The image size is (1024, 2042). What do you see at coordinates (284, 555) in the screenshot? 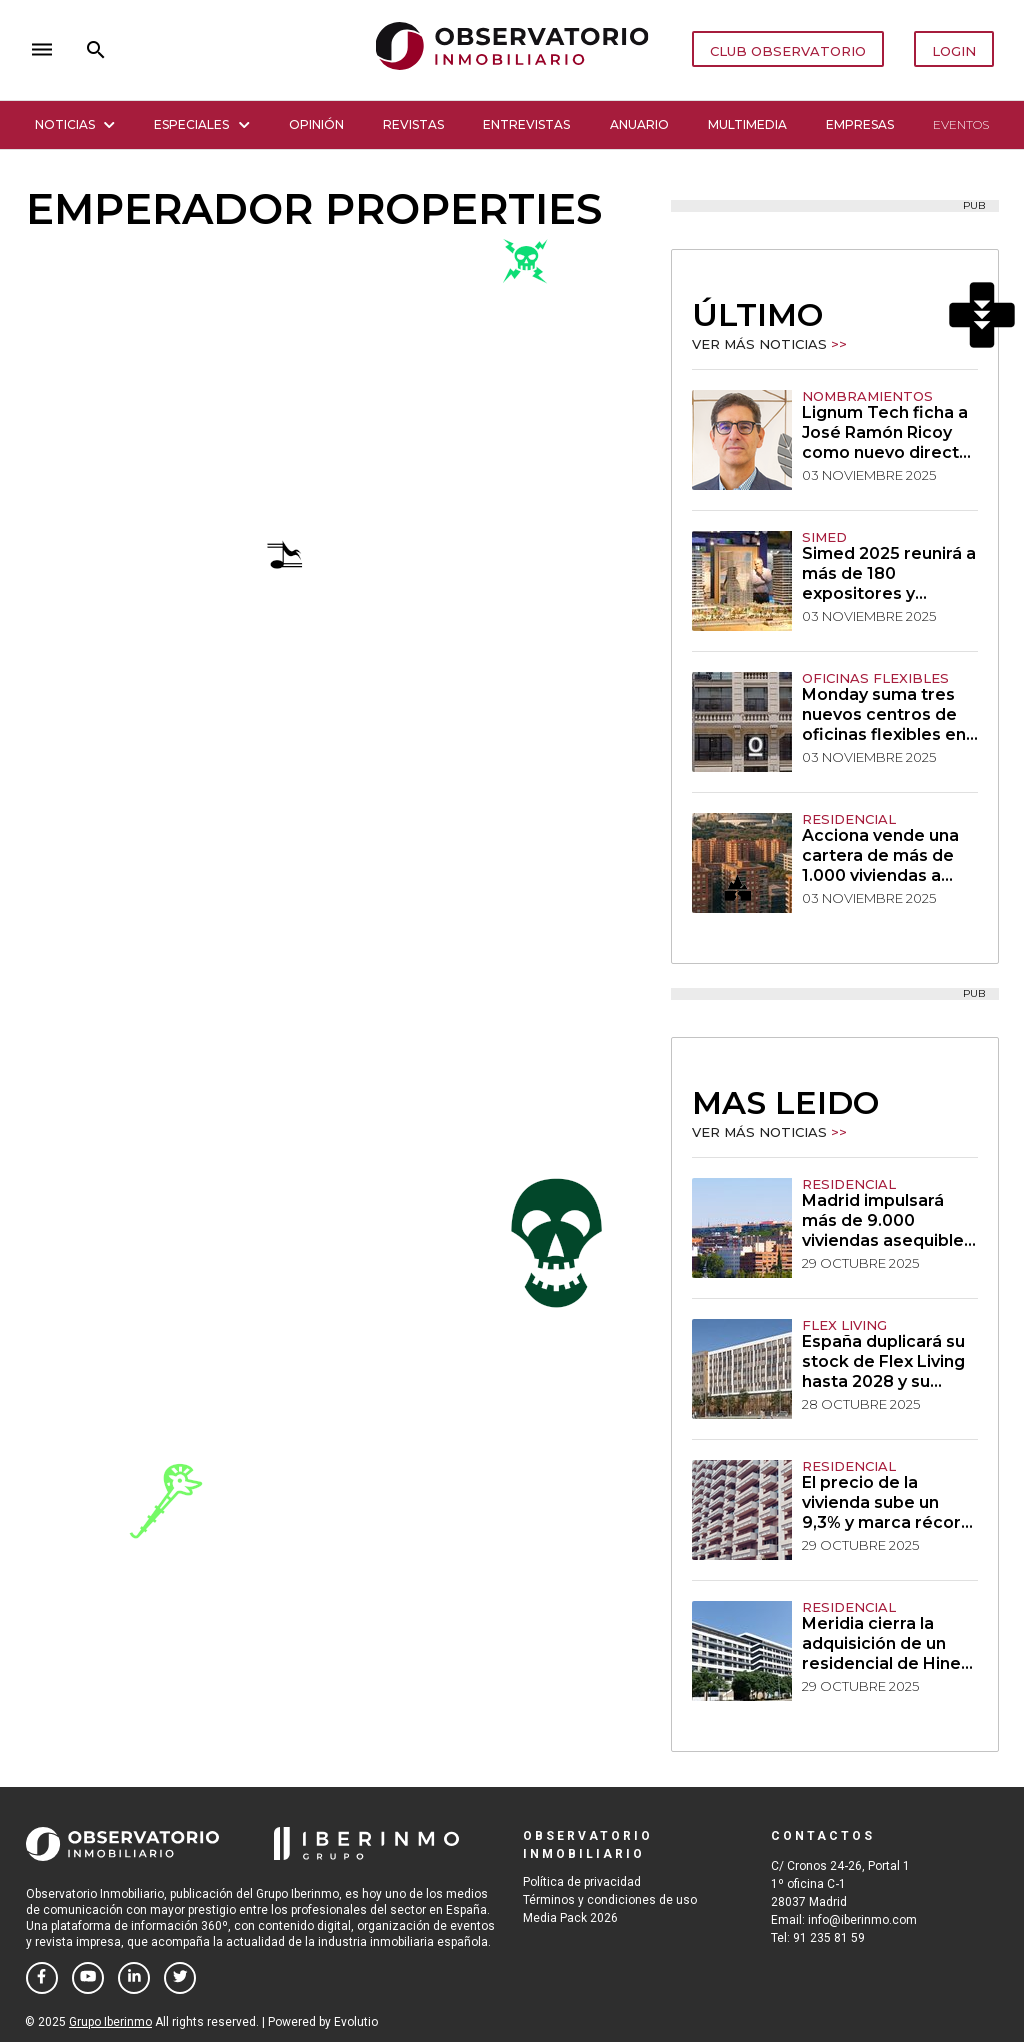
I see `adjust audio pitch settings` at bounding box center [284, 555].